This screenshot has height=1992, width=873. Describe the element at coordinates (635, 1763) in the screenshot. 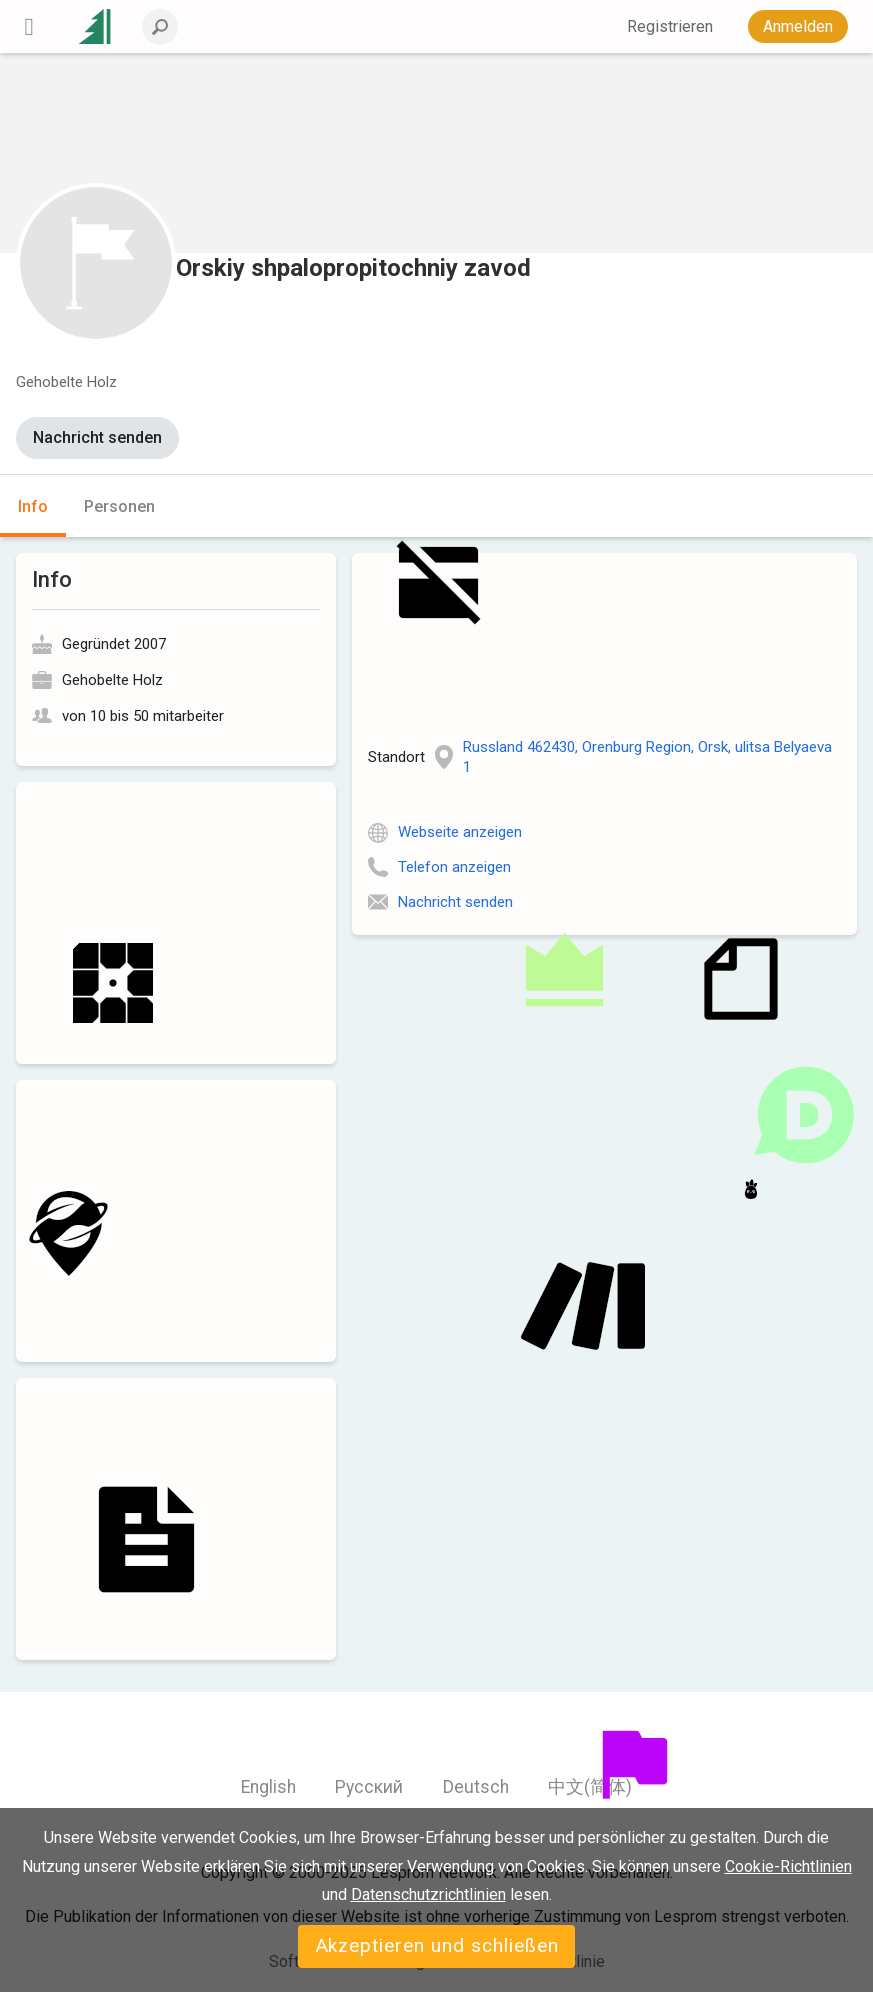

I see `flag or mark an item for follow-up` at that location.